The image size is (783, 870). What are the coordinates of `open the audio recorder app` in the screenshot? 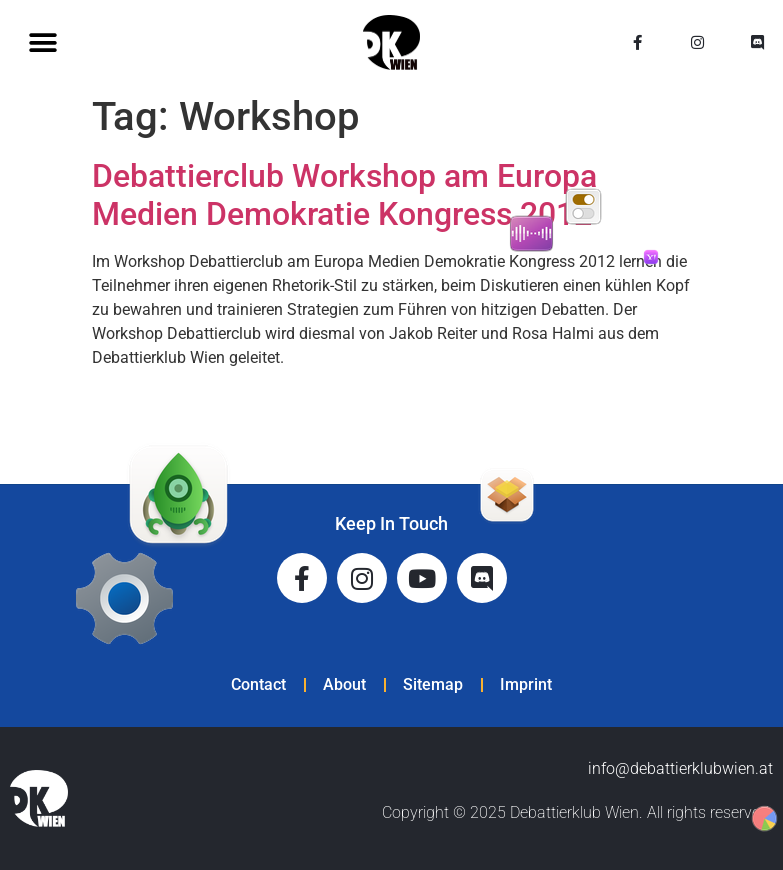 It's located at (531, 233).